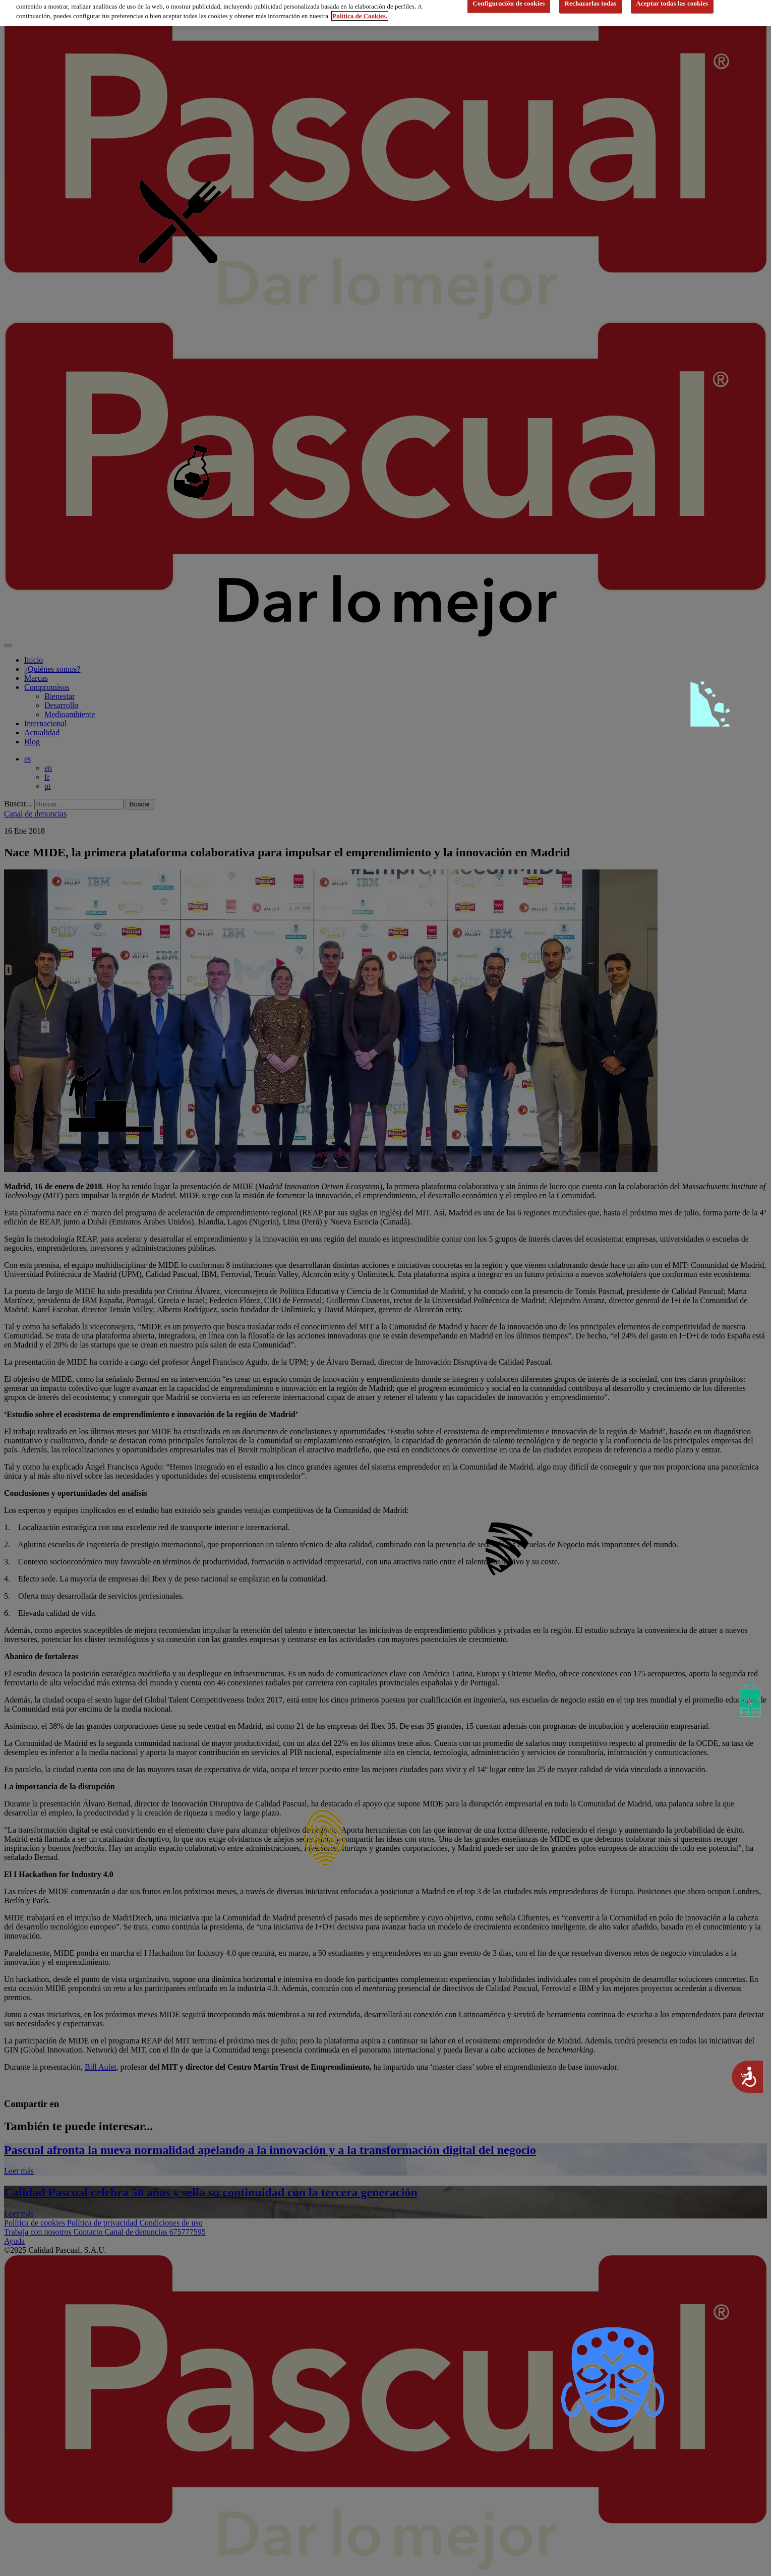 The height and width of the screenshot is (2576, 771). What do you see at coordinates (194, 471) in the screenshot?
I see `select a potion or consumable item` at bounding box center [194, 471].